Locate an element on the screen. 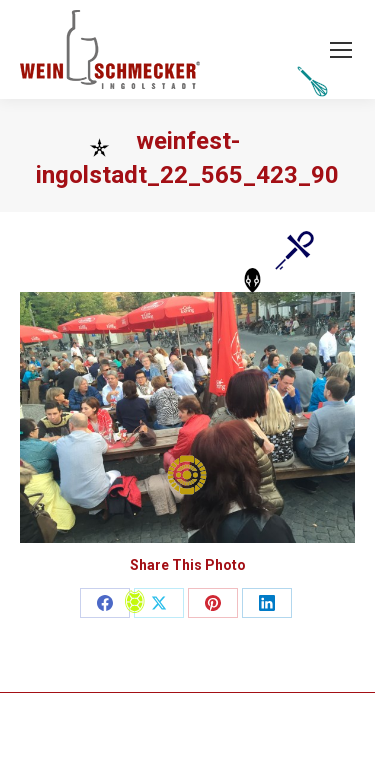  millennium key item from yu-gi-oh series is located at coordinates (294, 250).